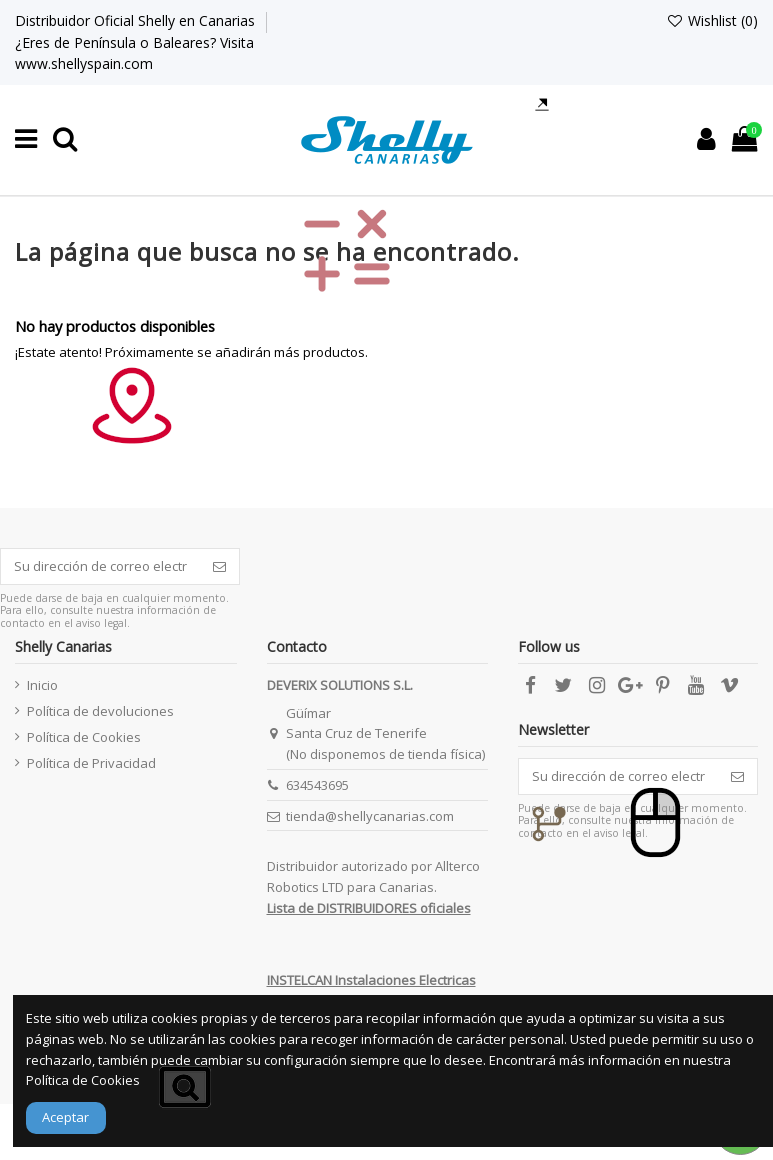 The image size is (773, 1160). Describe the element at coordinates (185, 1087) in the screenshot. I see `search within a document or page` at that location.